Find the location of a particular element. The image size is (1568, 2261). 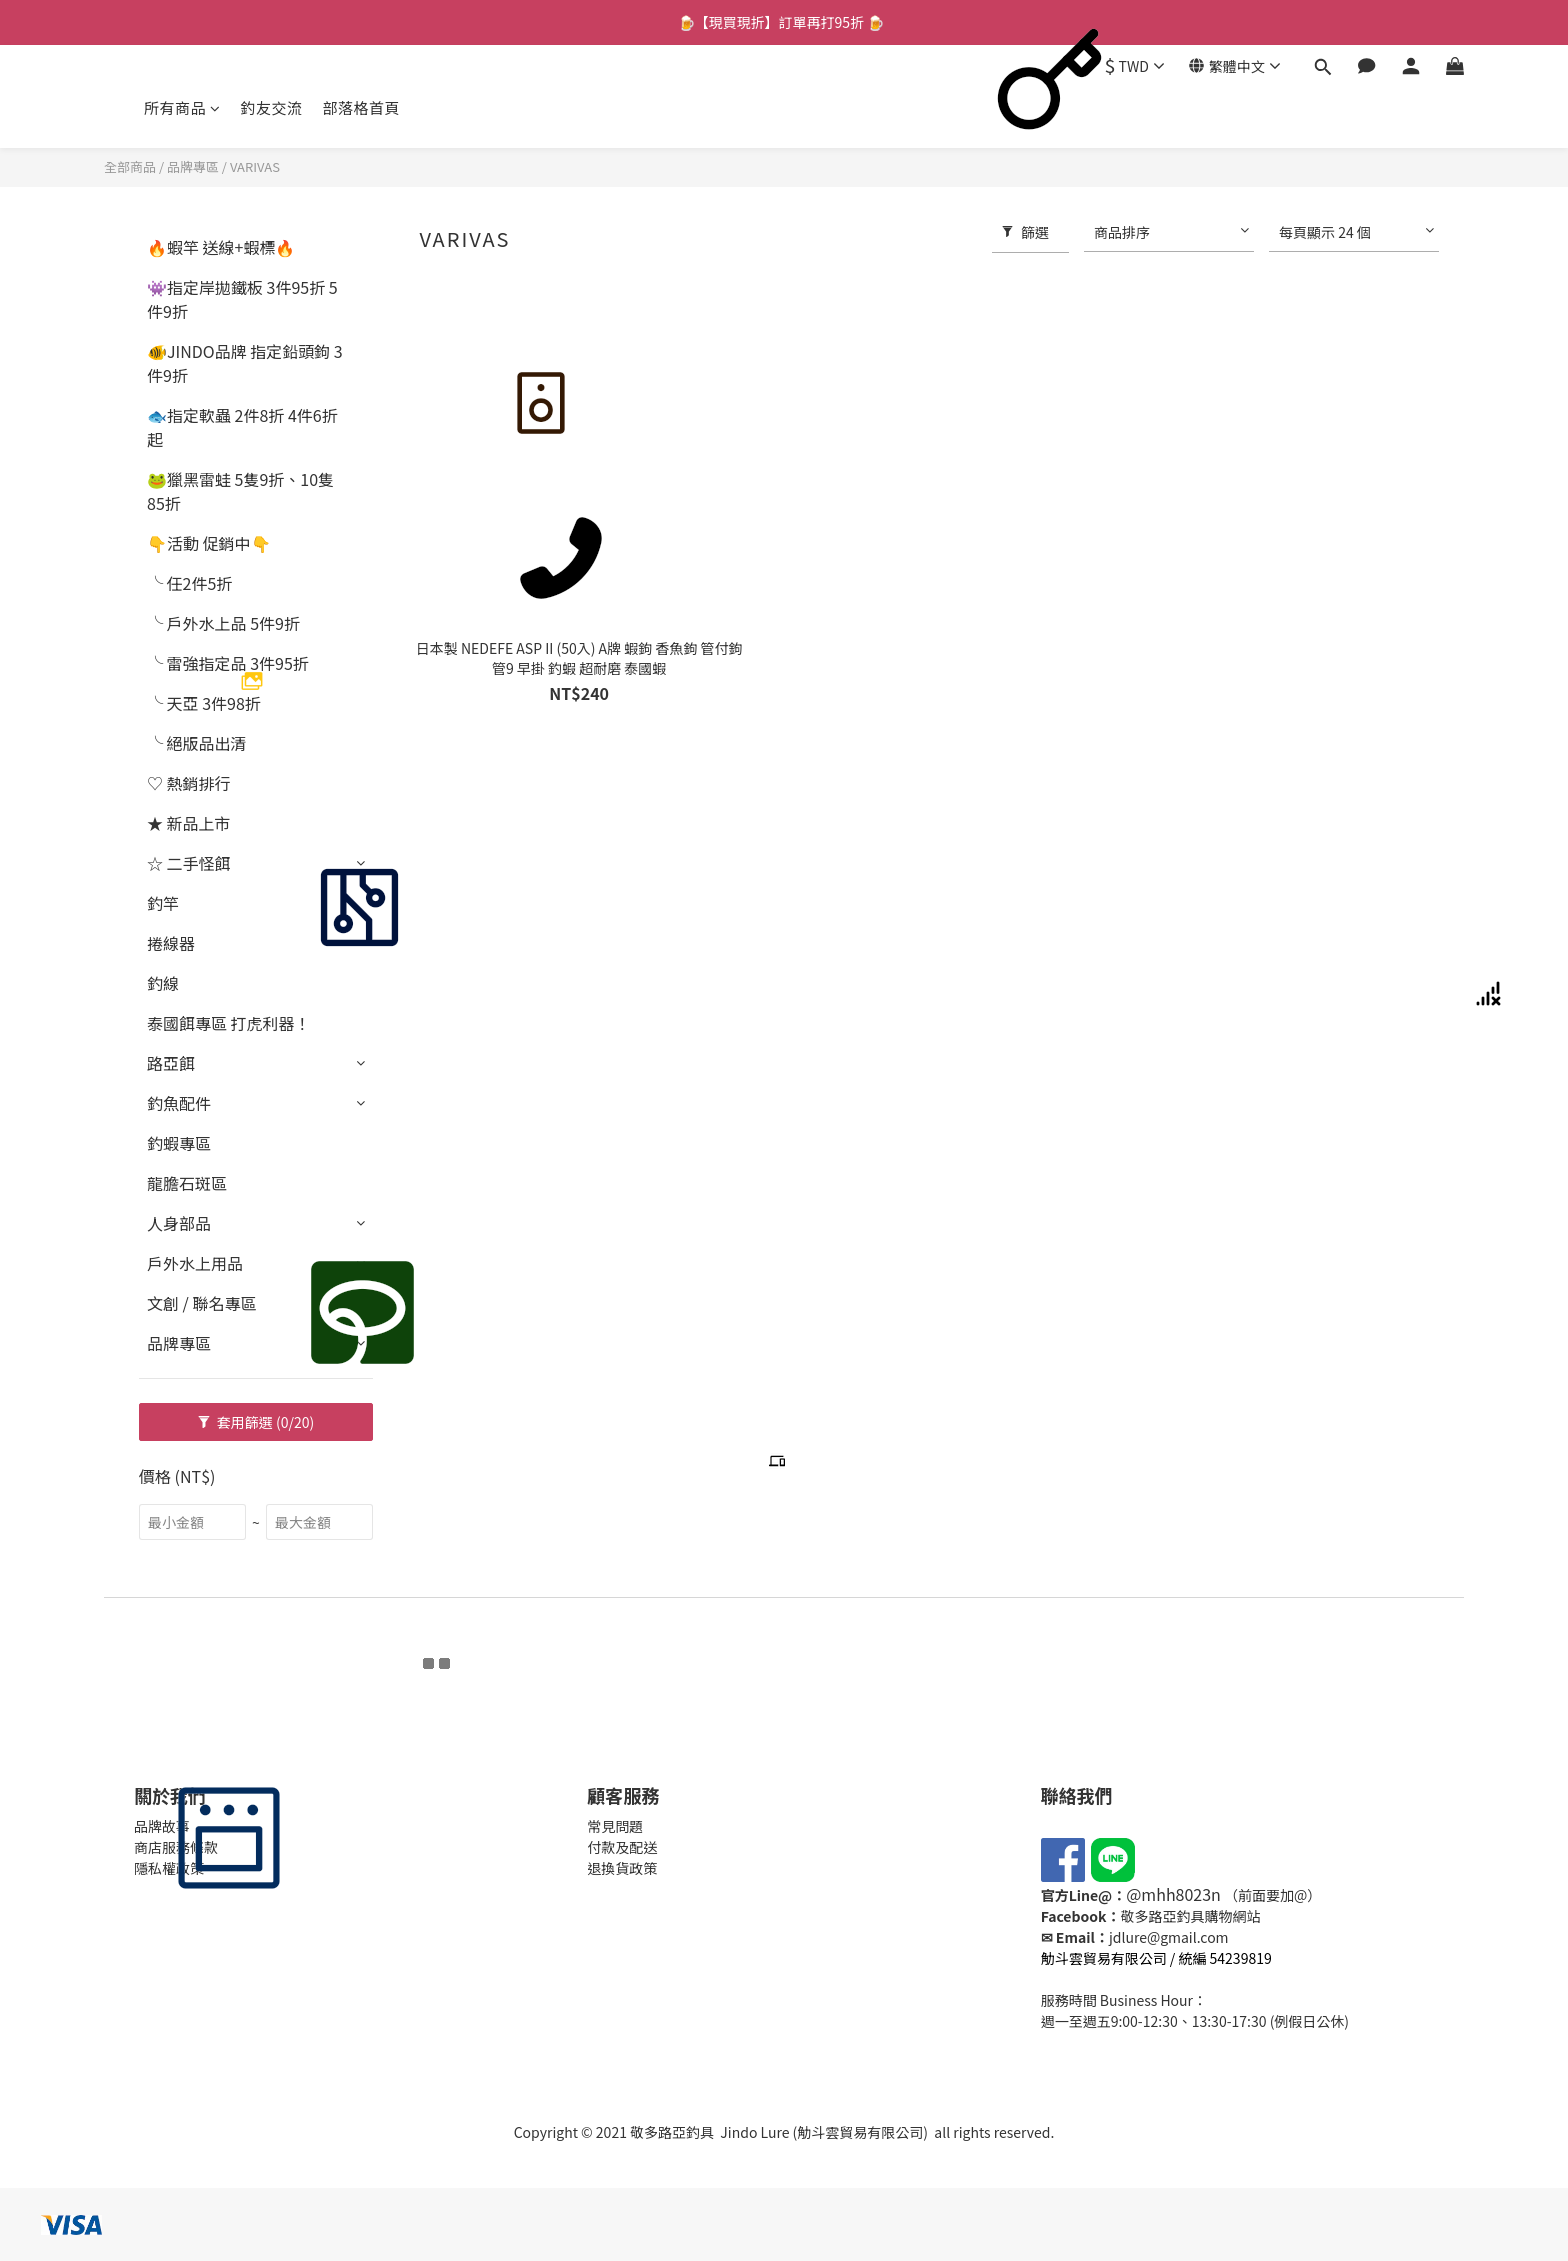

access hardware or circuit settings is located at coordinates (359, 907).